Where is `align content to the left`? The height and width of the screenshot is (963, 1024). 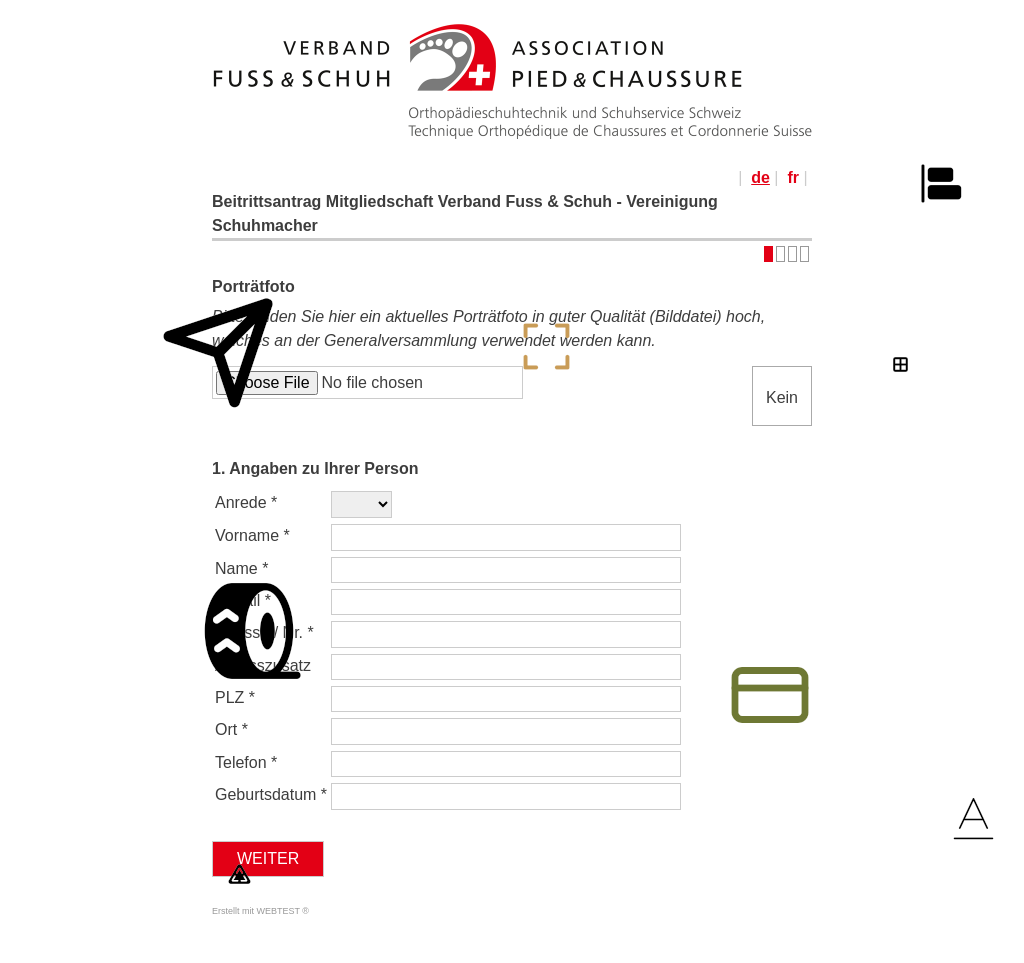 align content to the left is located at coordinates (940, 183).